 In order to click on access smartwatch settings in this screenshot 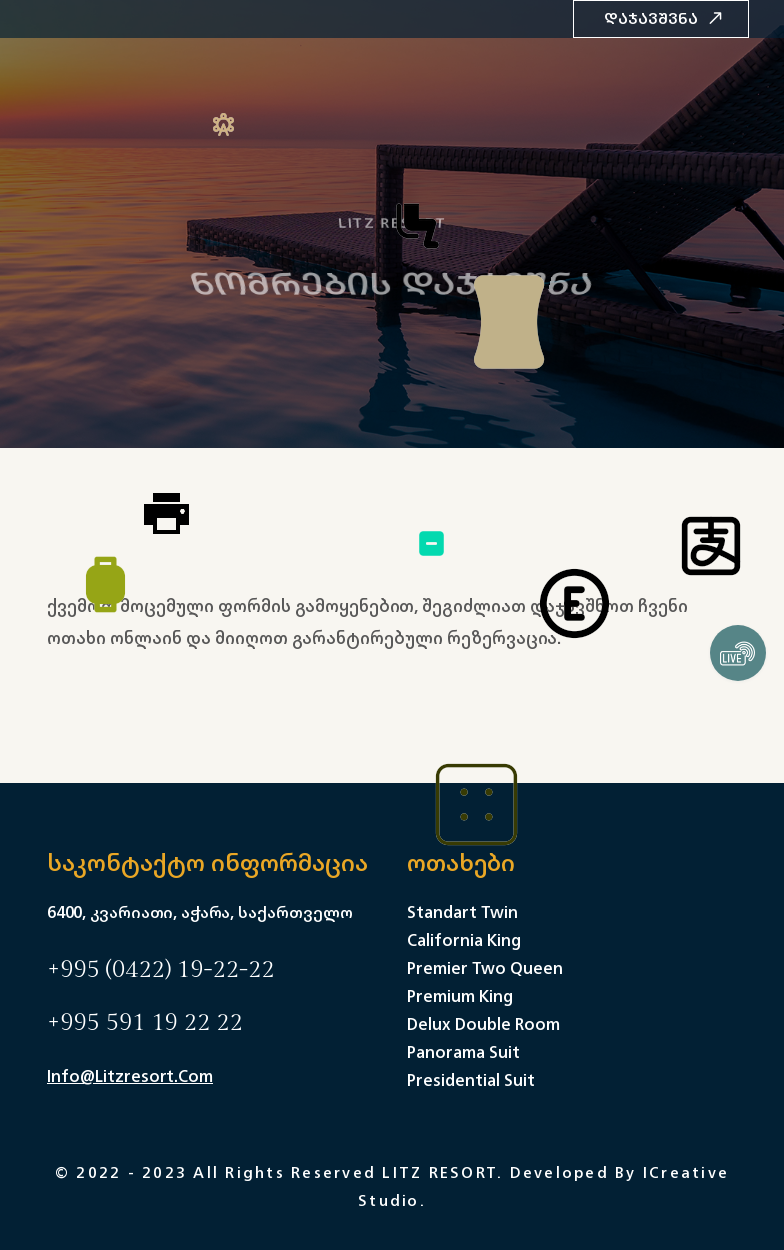, I will do `click(105, 584)`.